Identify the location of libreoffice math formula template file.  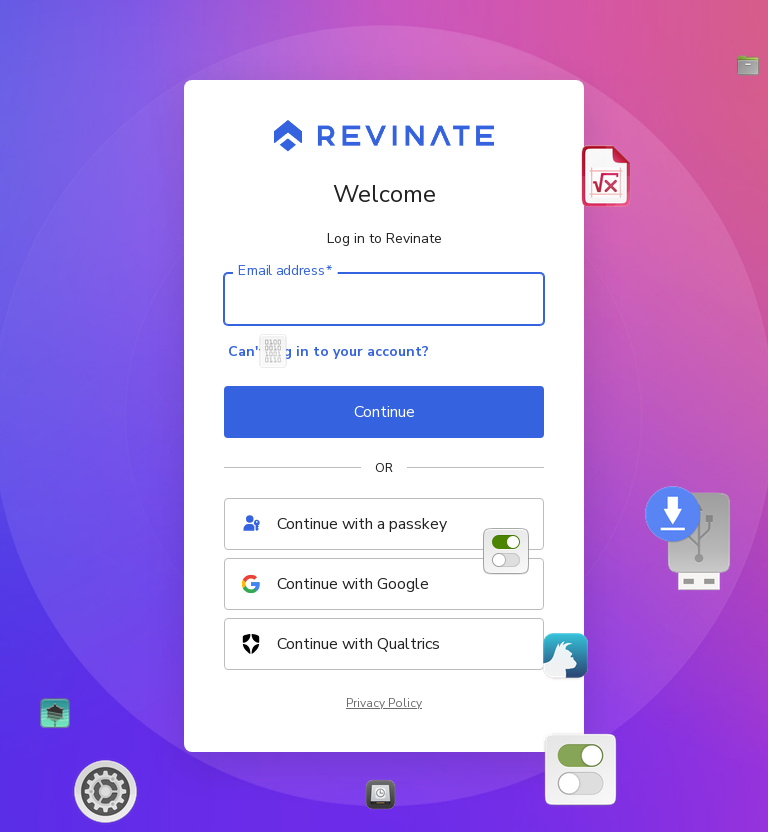
(606, 176).